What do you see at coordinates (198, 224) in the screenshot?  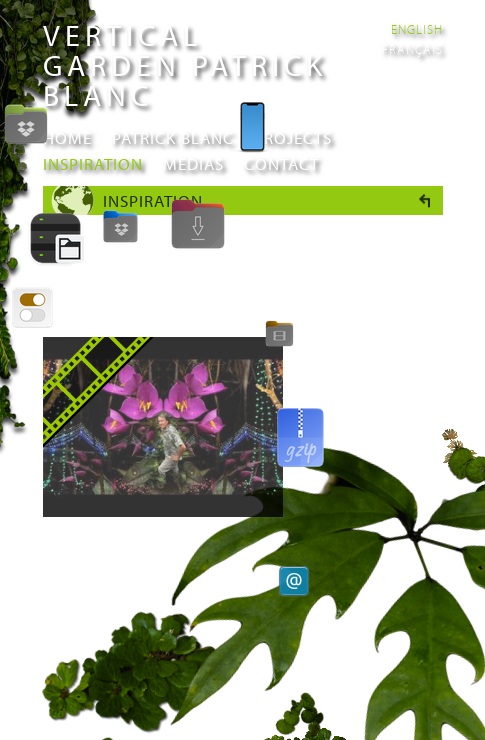 I see `open your downloads folder` at bounding box center [198, 224].